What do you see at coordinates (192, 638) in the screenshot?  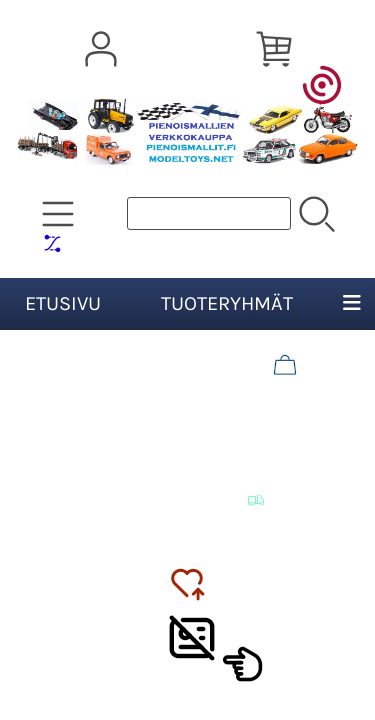 I see `disable identity verification` at bounding box center [192, 638].